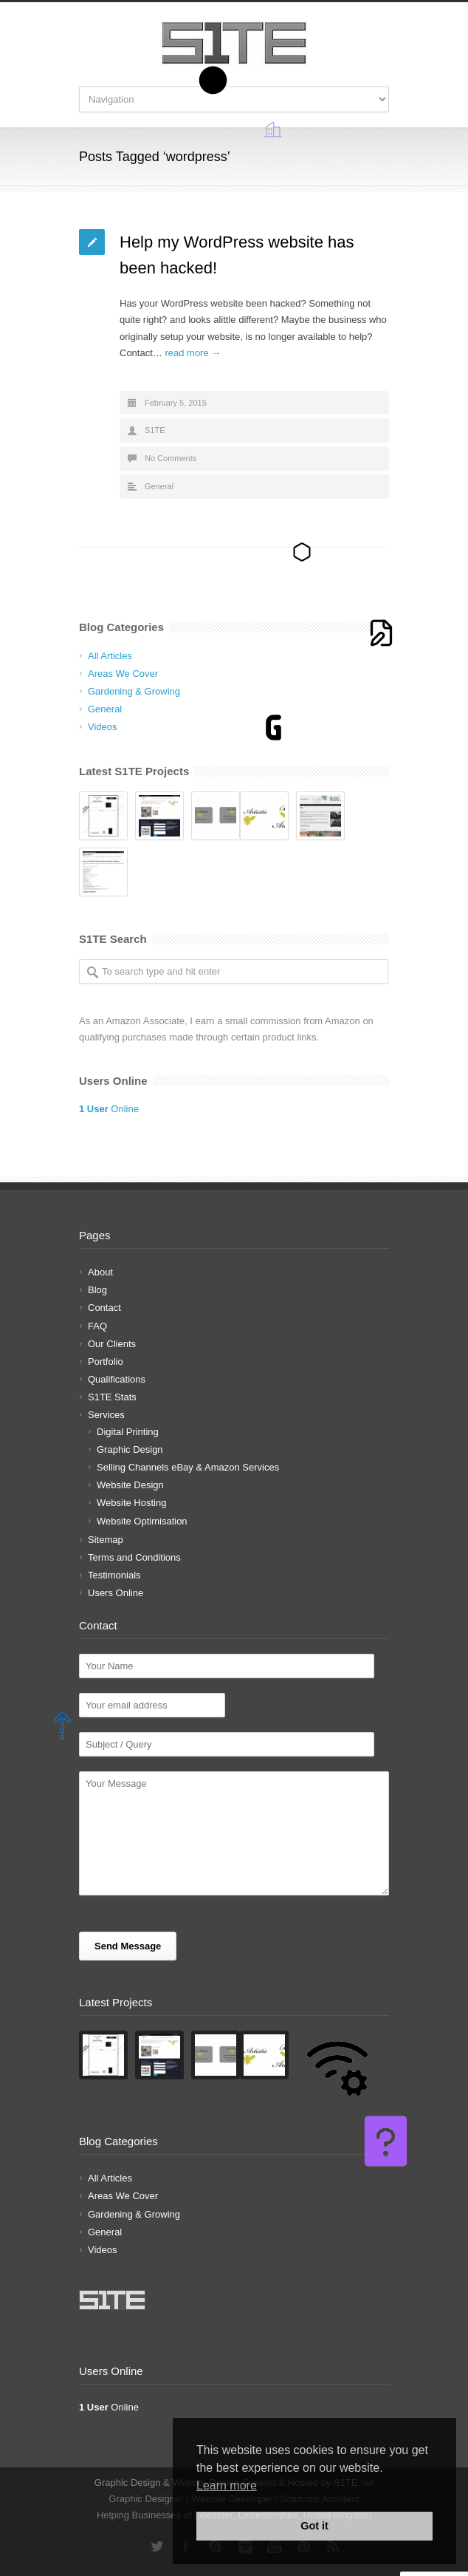 Image resolution: width=468 pixels, height=2576 pixels. I want to click on access wifi settings, so click(337, 2066).